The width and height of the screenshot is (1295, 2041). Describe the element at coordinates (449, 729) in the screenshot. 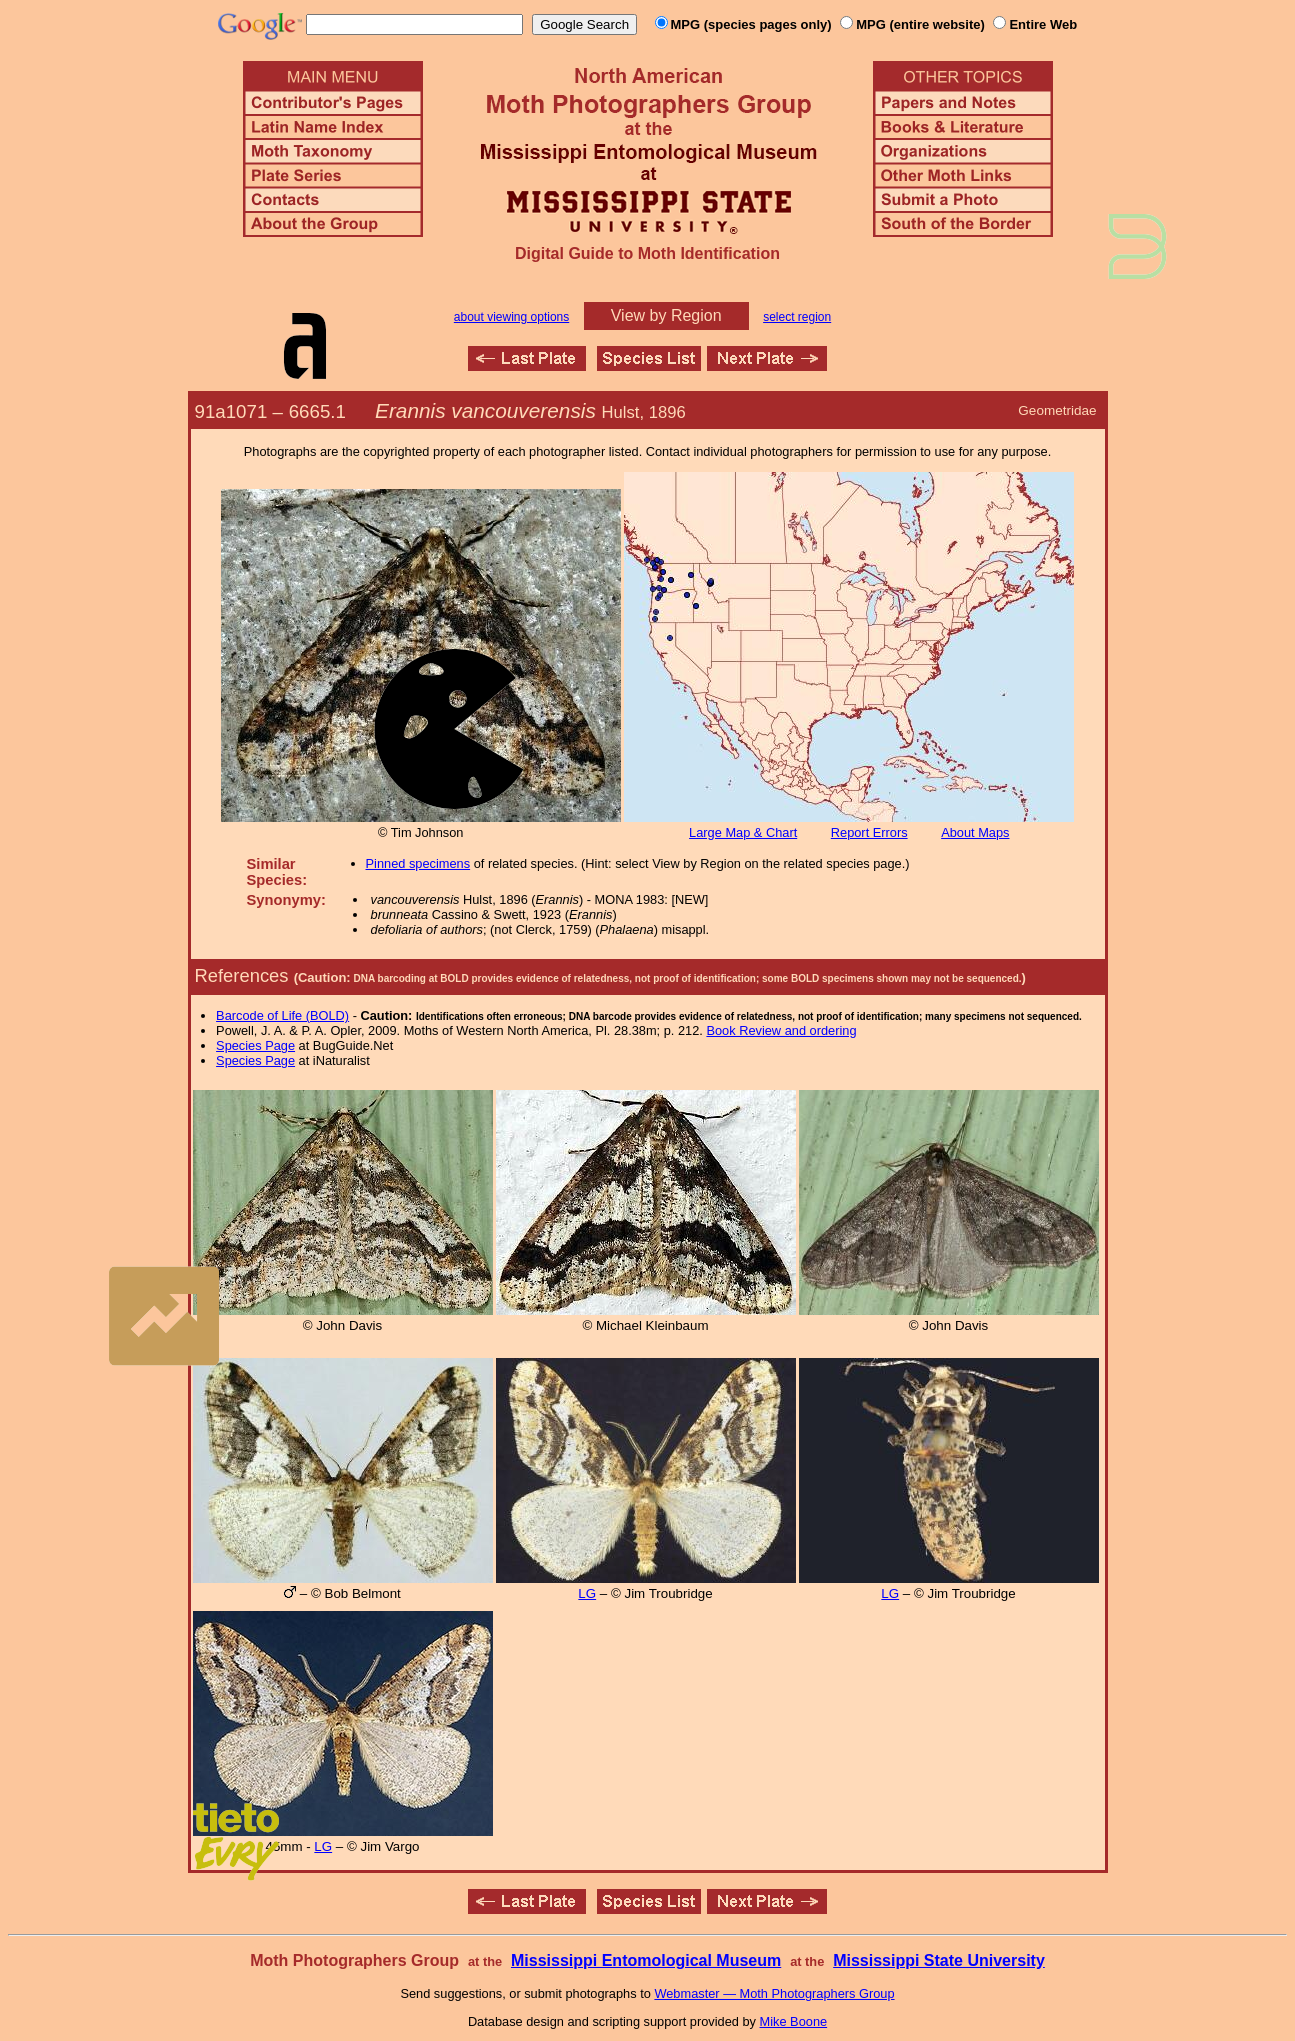

I see `cookiecutter project templating tool logo` at that location.